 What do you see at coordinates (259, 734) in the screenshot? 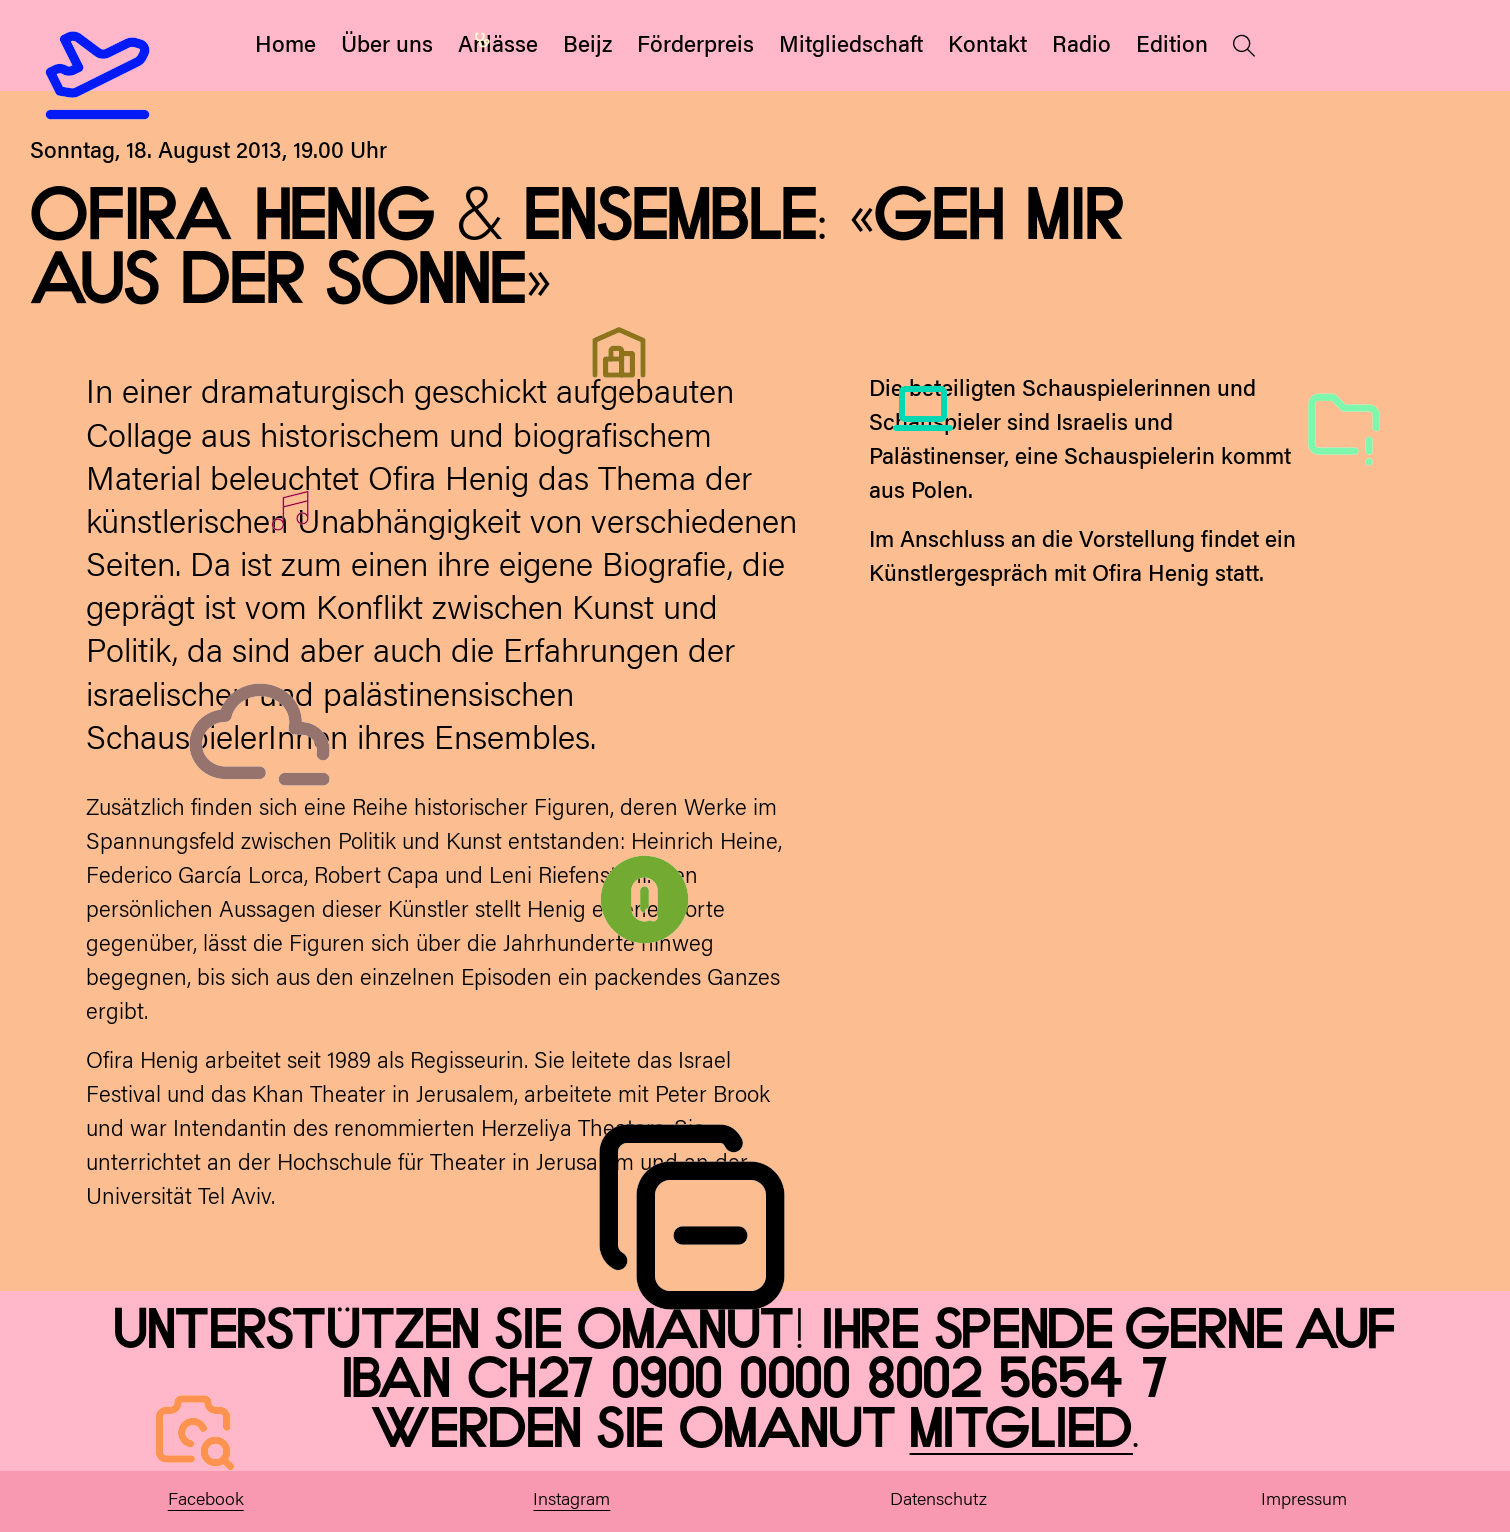
I see `remove from cloud storage` at bounding box center [259, 734].